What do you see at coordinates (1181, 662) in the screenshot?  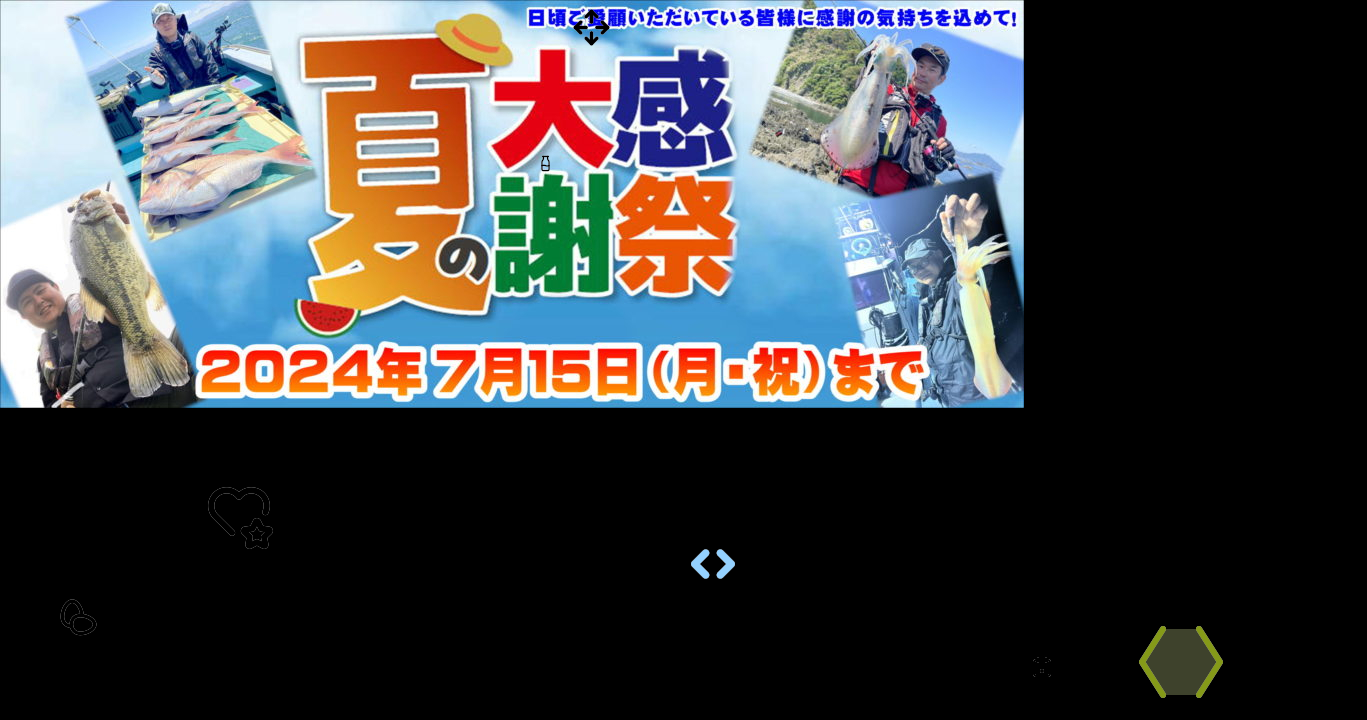 I see `view or edit source code` at bounding box center [1181, 662].